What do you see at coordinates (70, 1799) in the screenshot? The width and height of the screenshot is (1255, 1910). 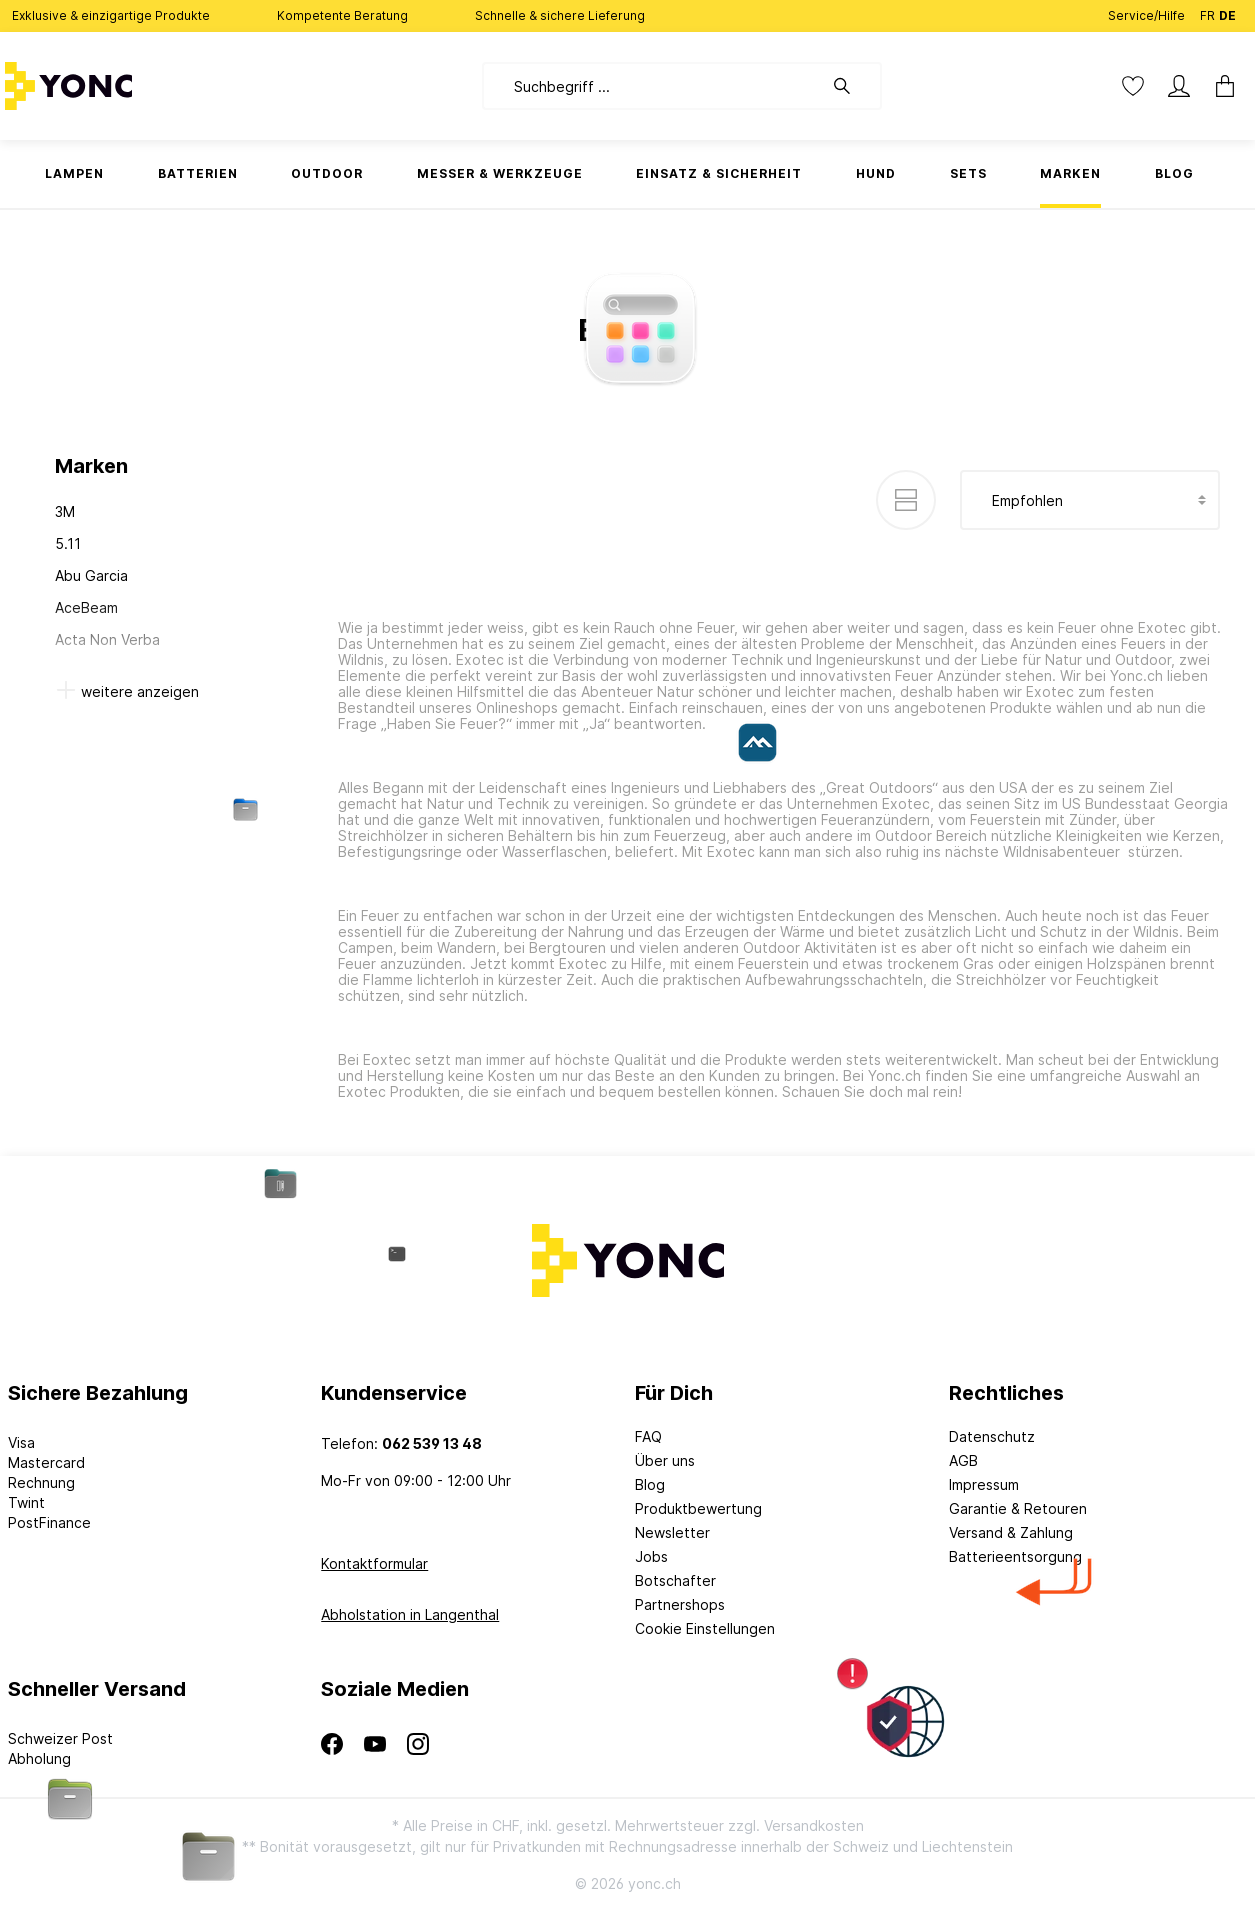 I see `open the file manager` at bounding box center [70, 1799].